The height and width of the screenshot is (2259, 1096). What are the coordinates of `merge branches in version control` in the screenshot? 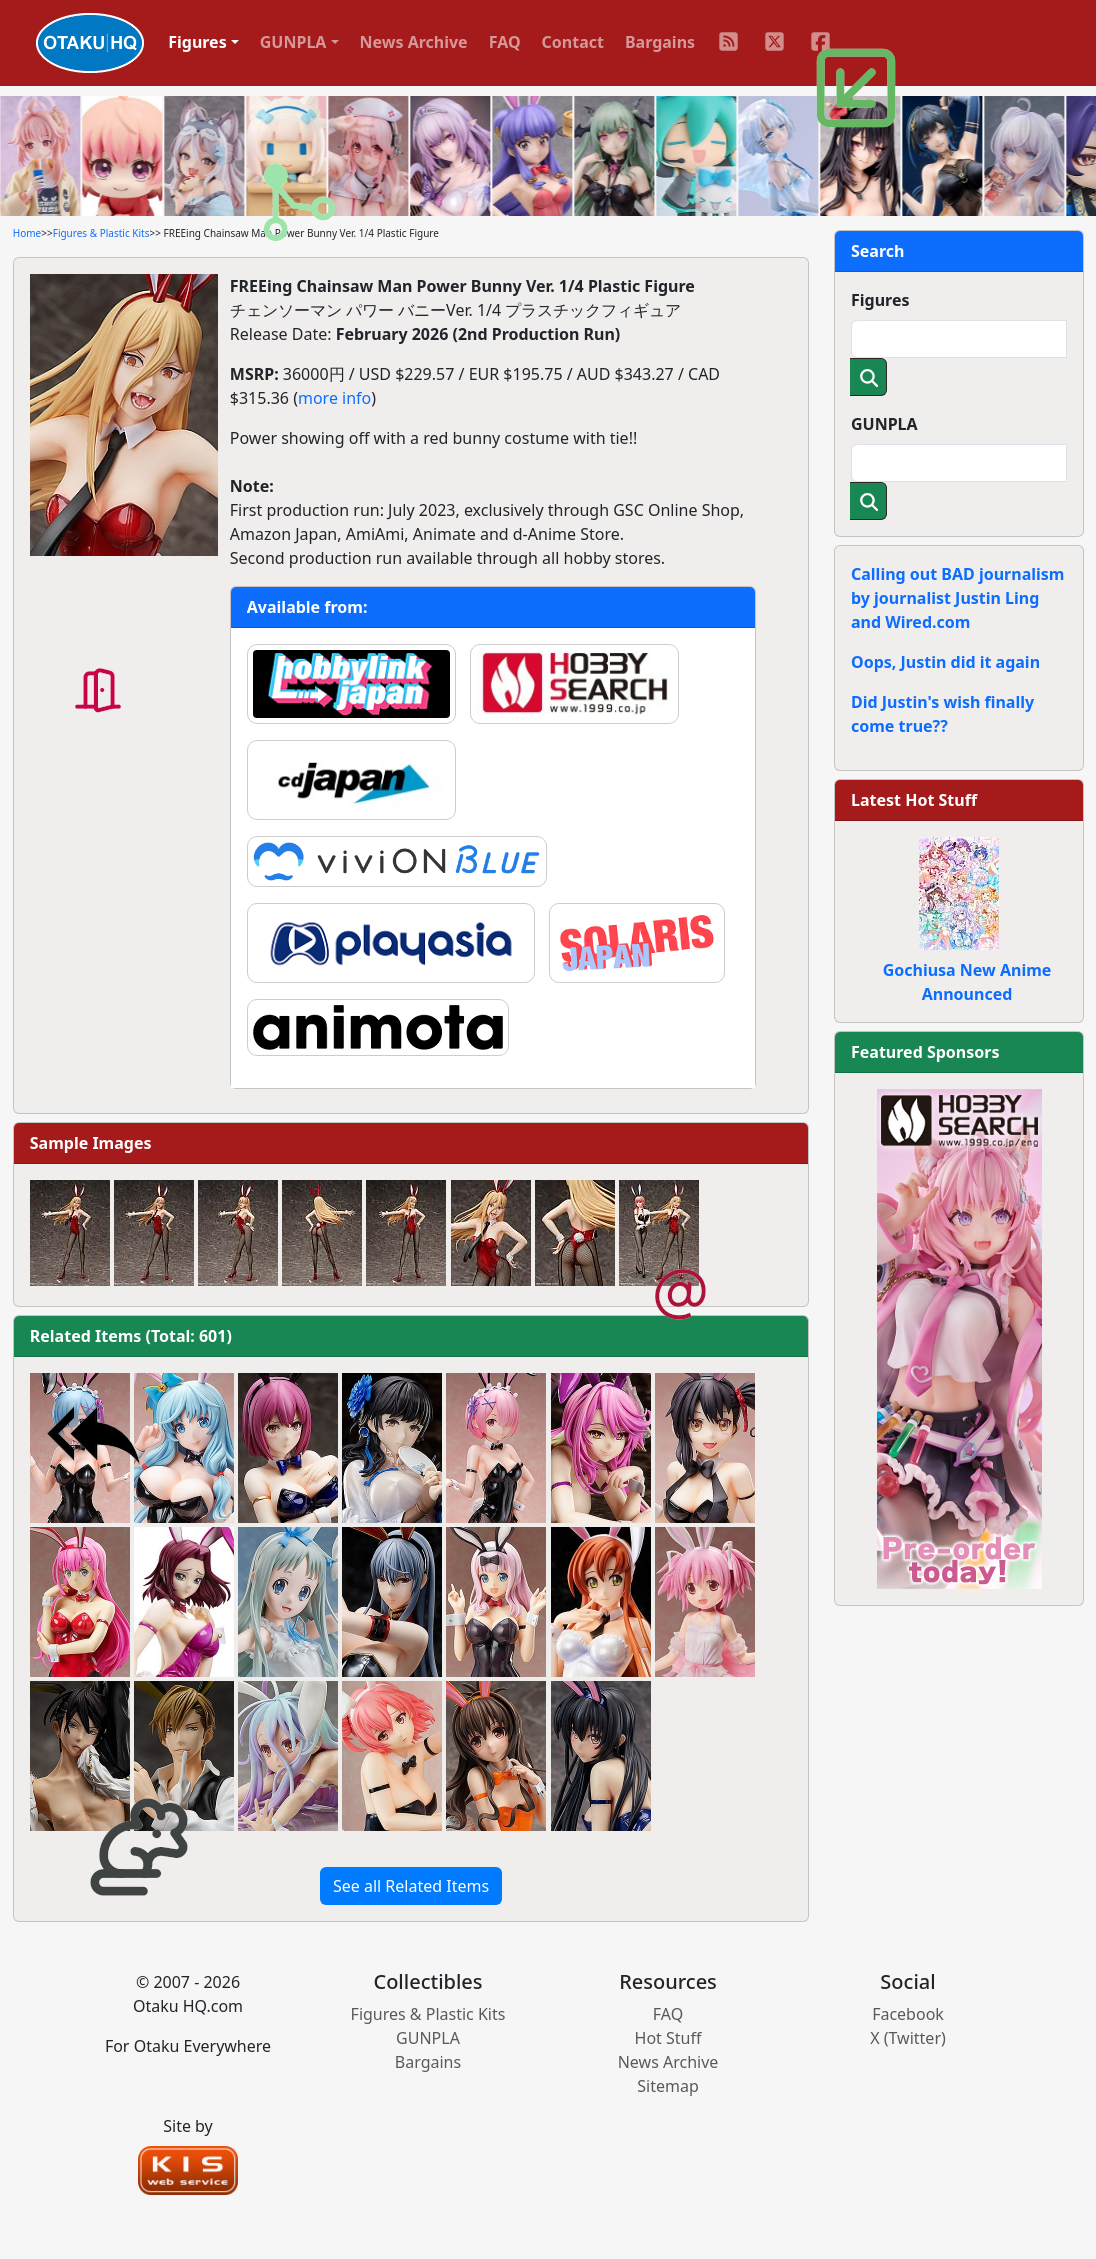 It's located at (293, 202).